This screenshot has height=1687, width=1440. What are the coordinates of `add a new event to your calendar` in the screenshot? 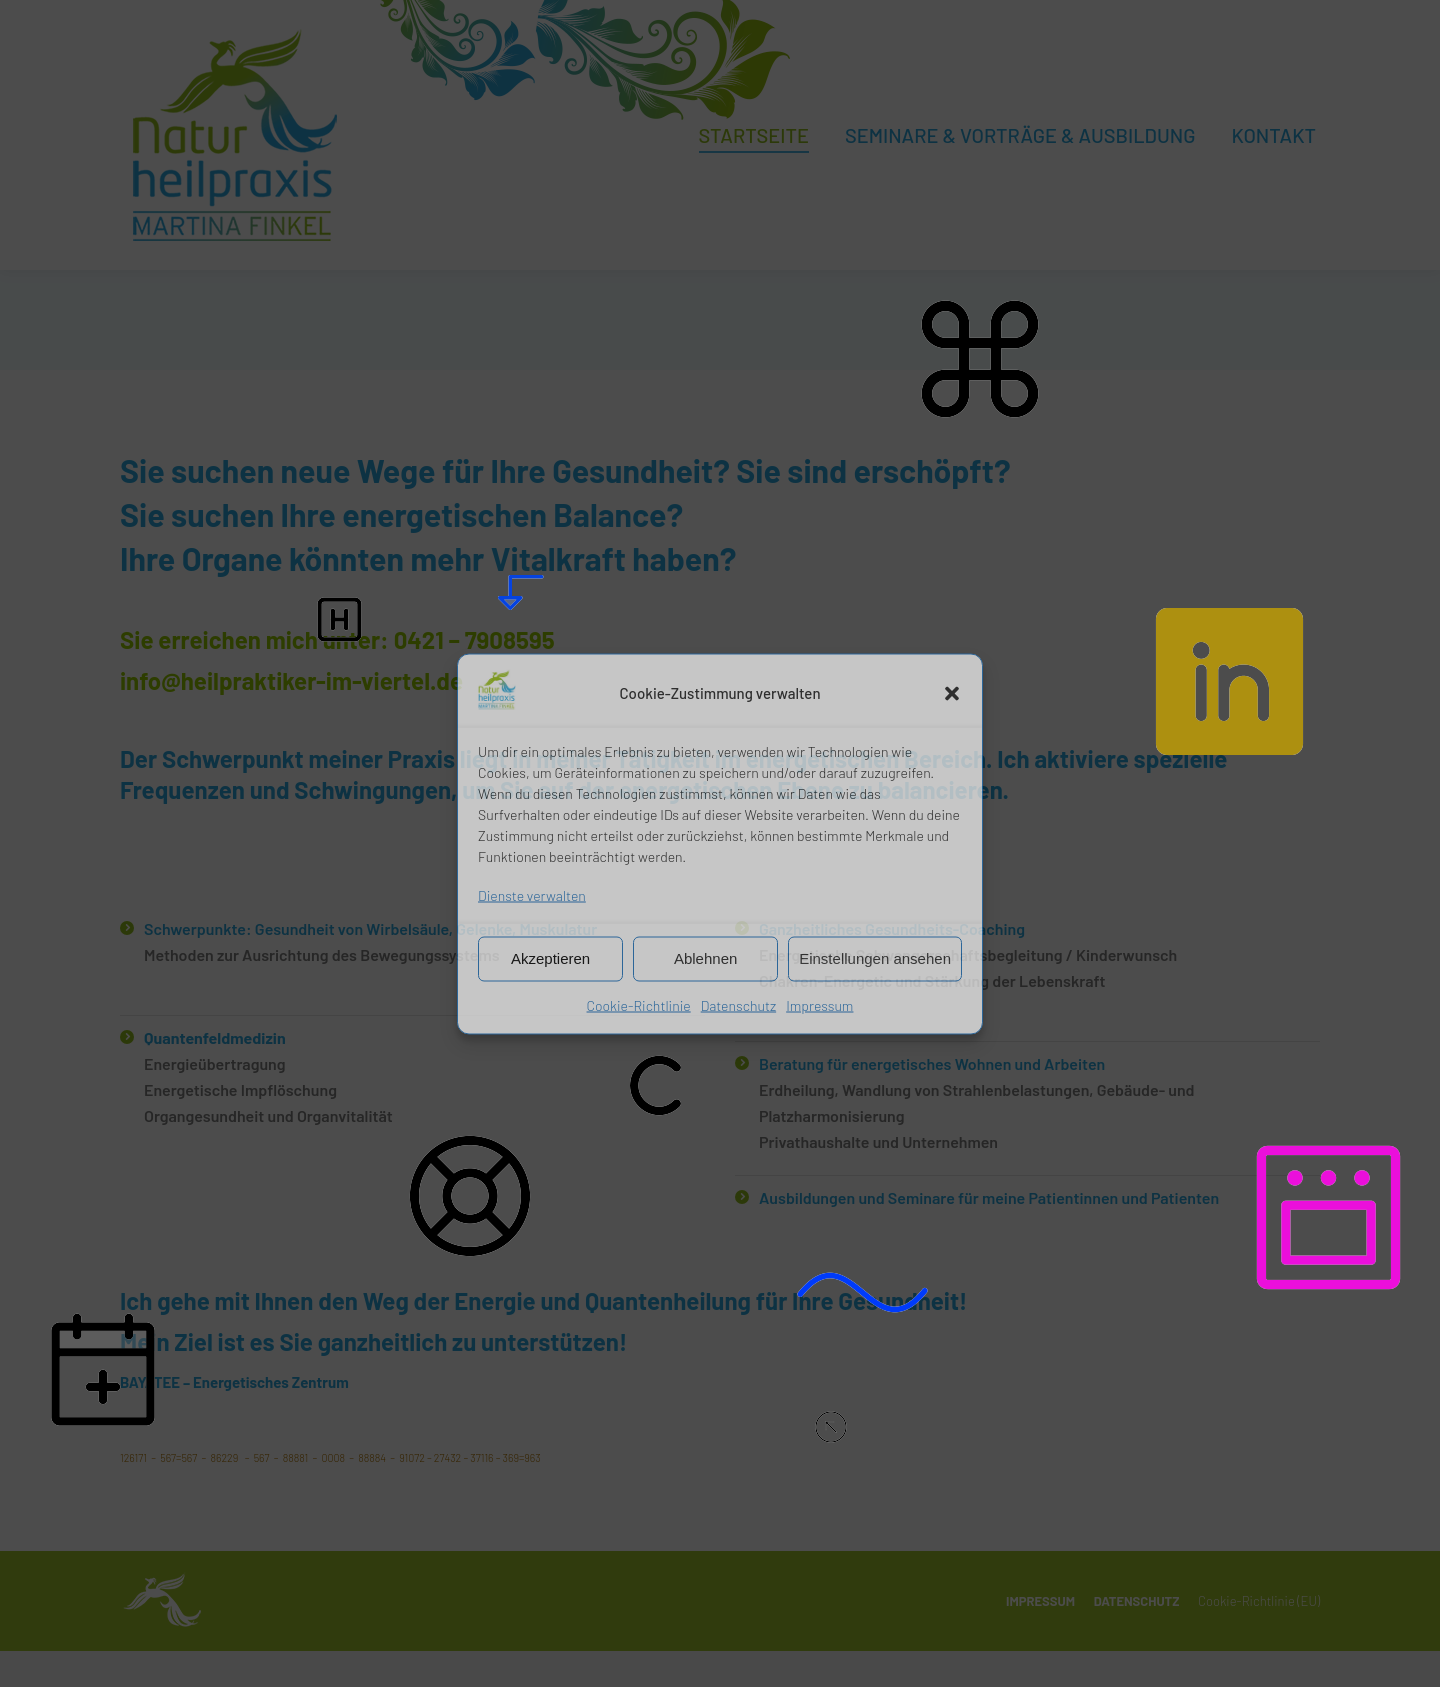 It's located at (103, 1374).